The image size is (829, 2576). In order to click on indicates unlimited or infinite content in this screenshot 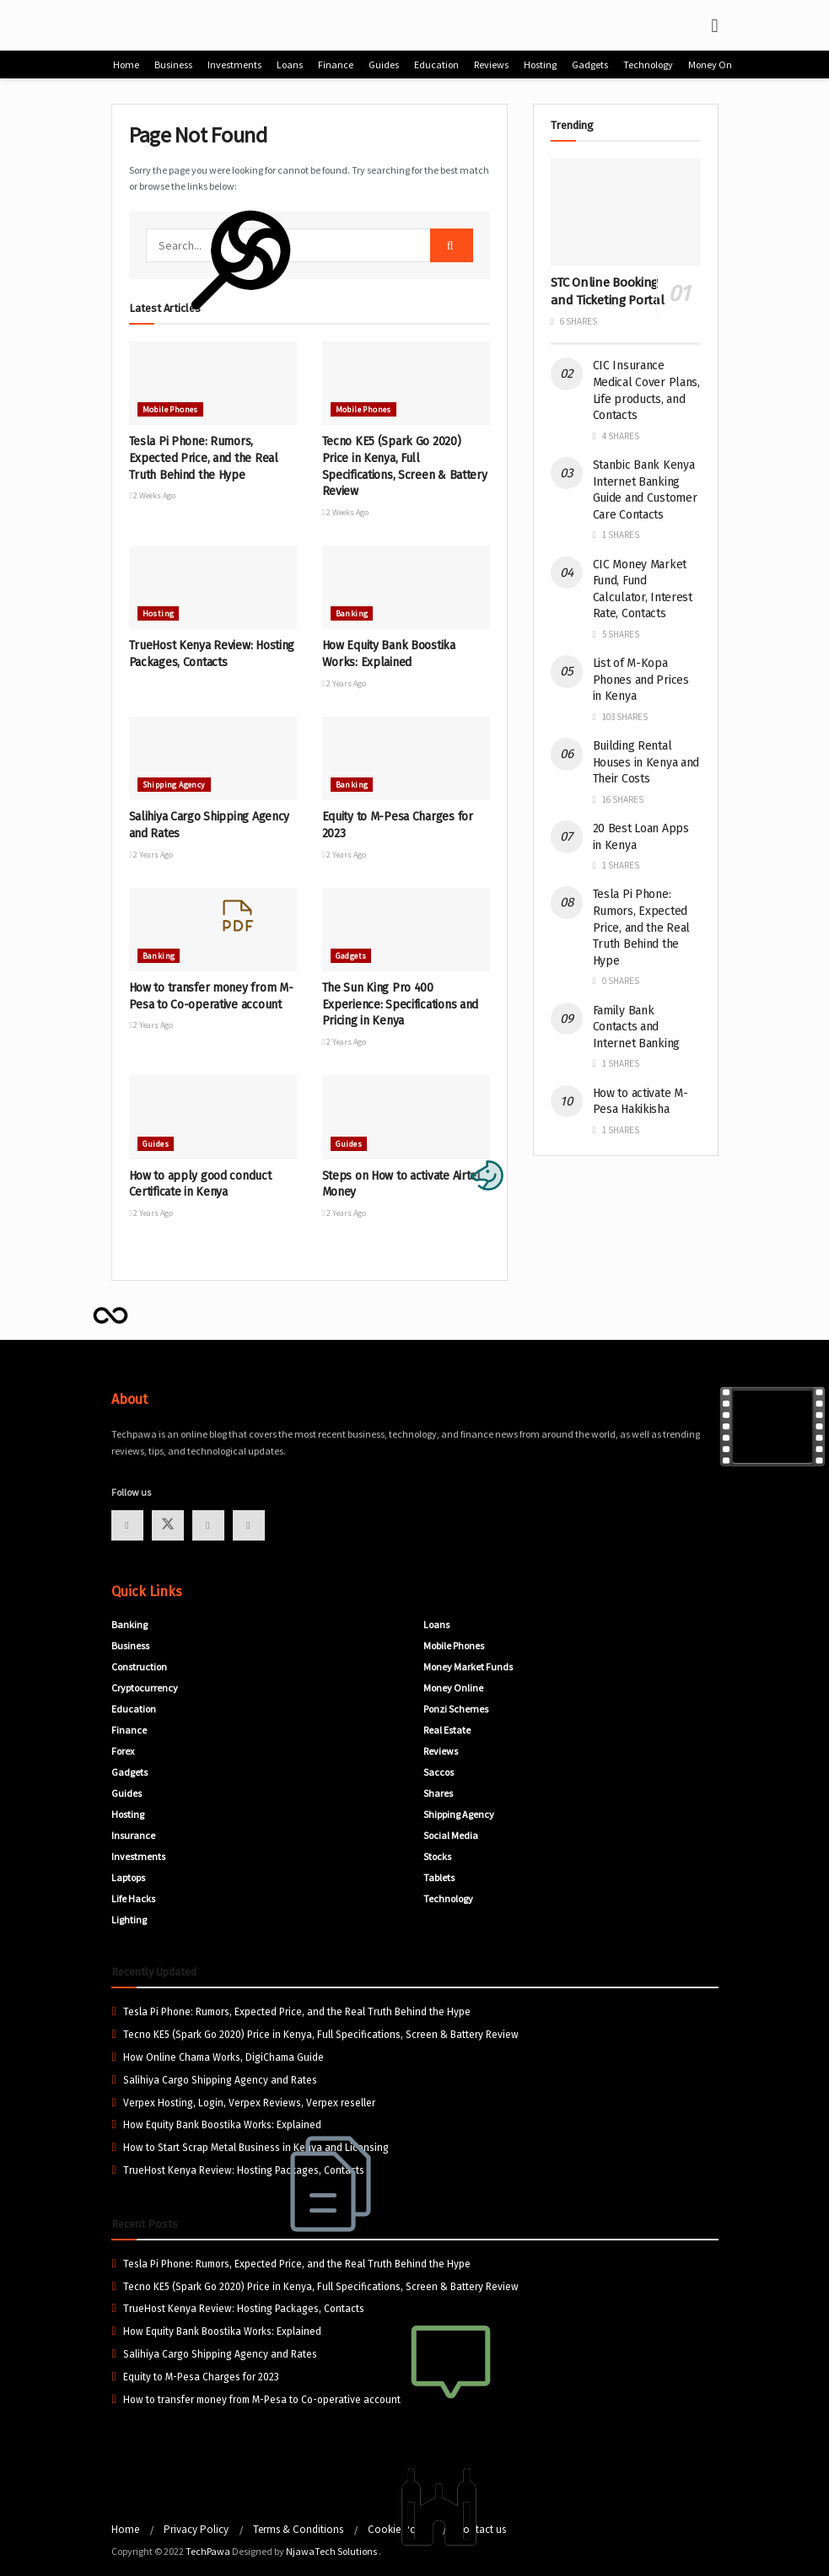, I will do `click(110, 1315)`.